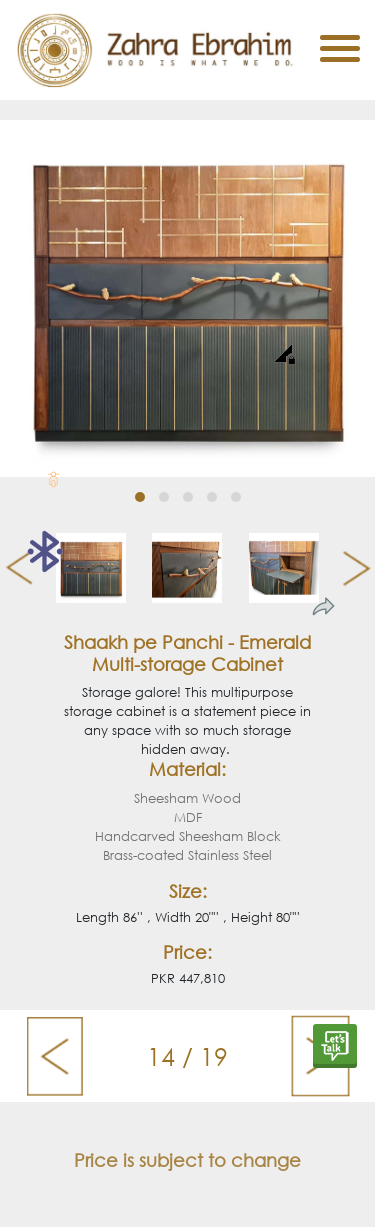 The height and width of the screenshot is (1227, 375). What do you see at coordinates (284, 354) in the screenshot?
I see `network connection is secured or encrypted` at bounding box center [284, 354].